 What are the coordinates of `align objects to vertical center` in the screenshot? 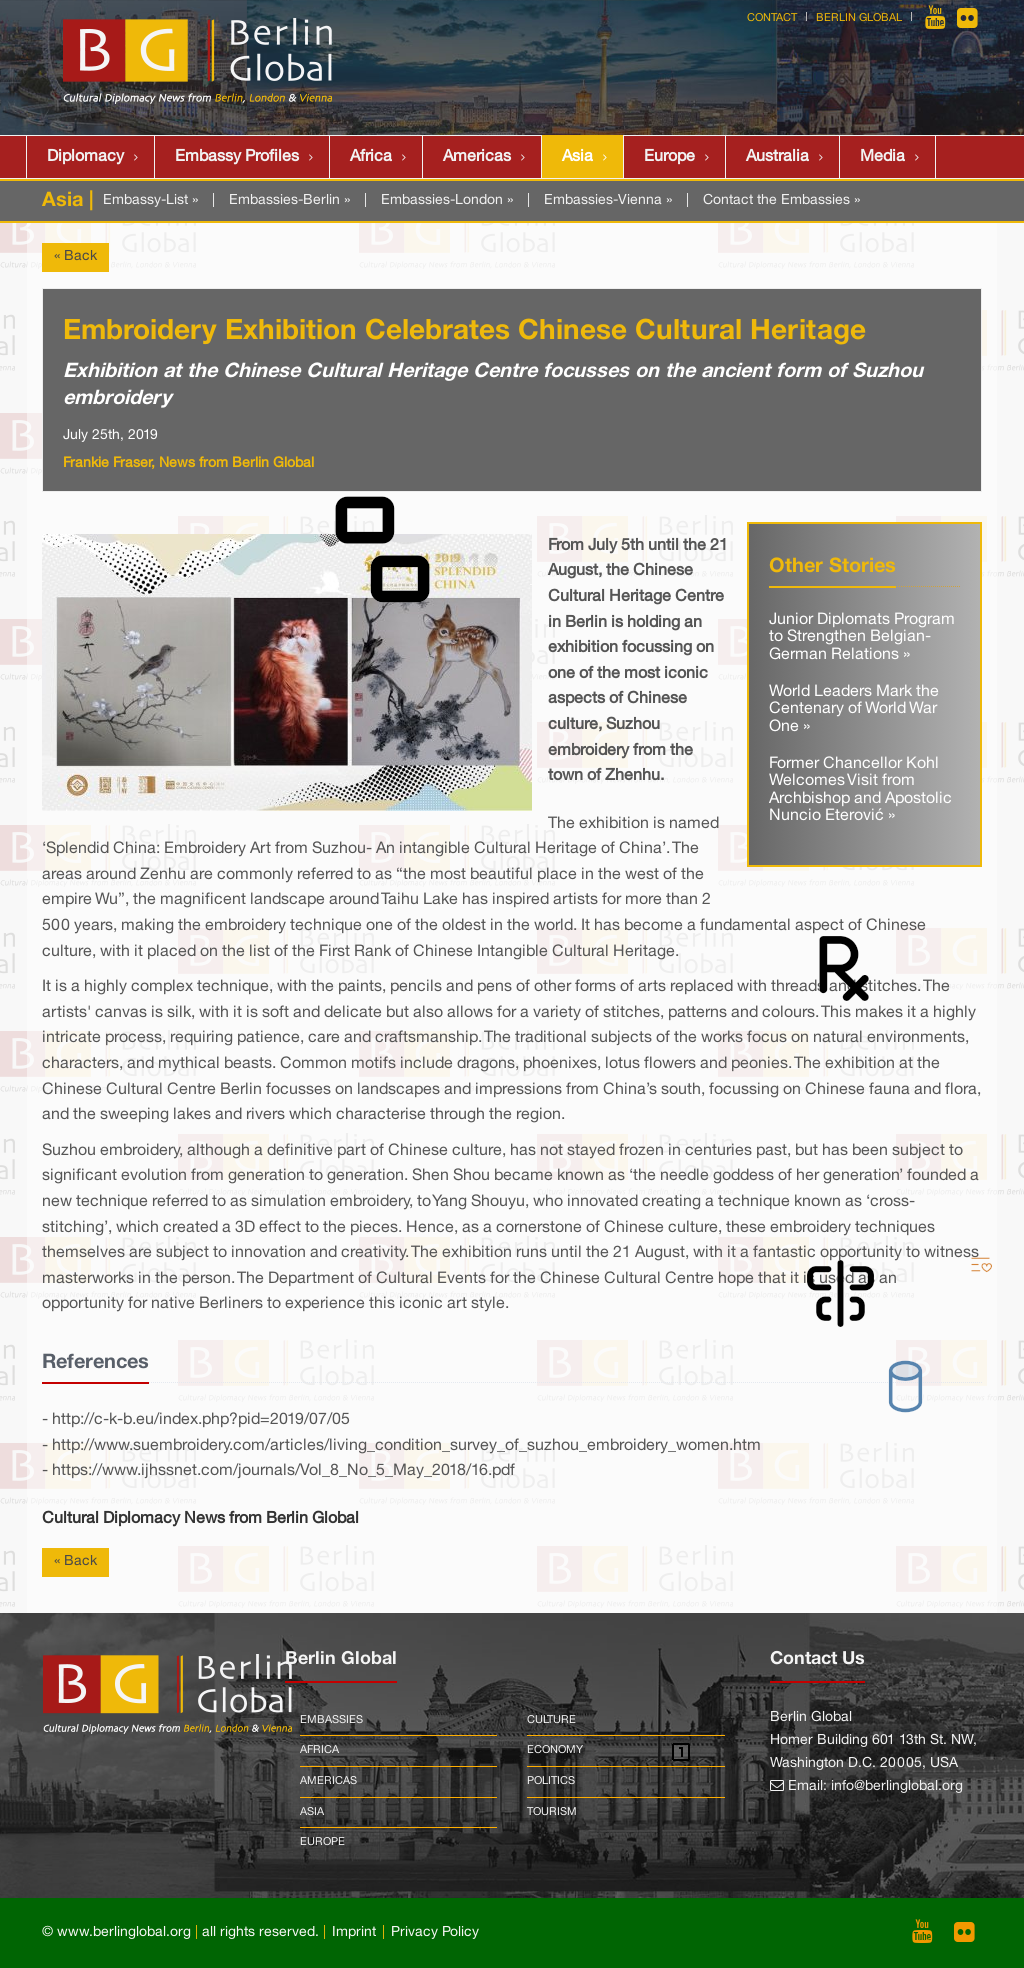 It's located at (840, 1293).